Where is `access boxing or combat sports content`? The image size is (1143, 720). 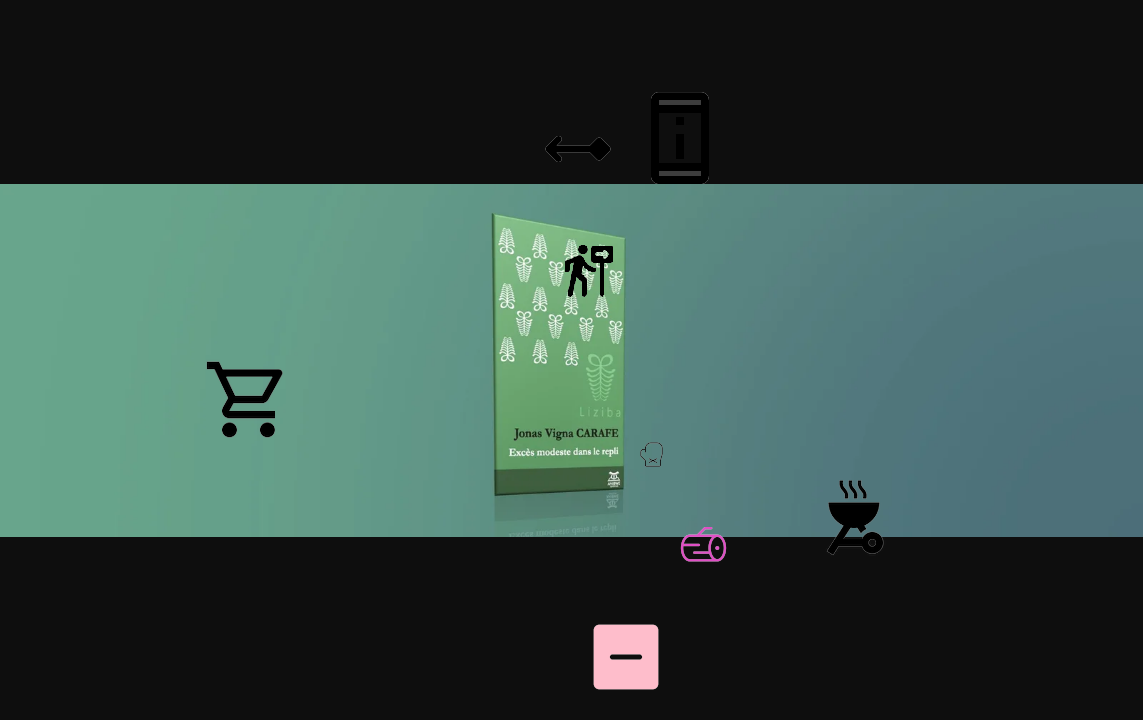
access boxing or combat sports content is located at coordinates (652, 455).